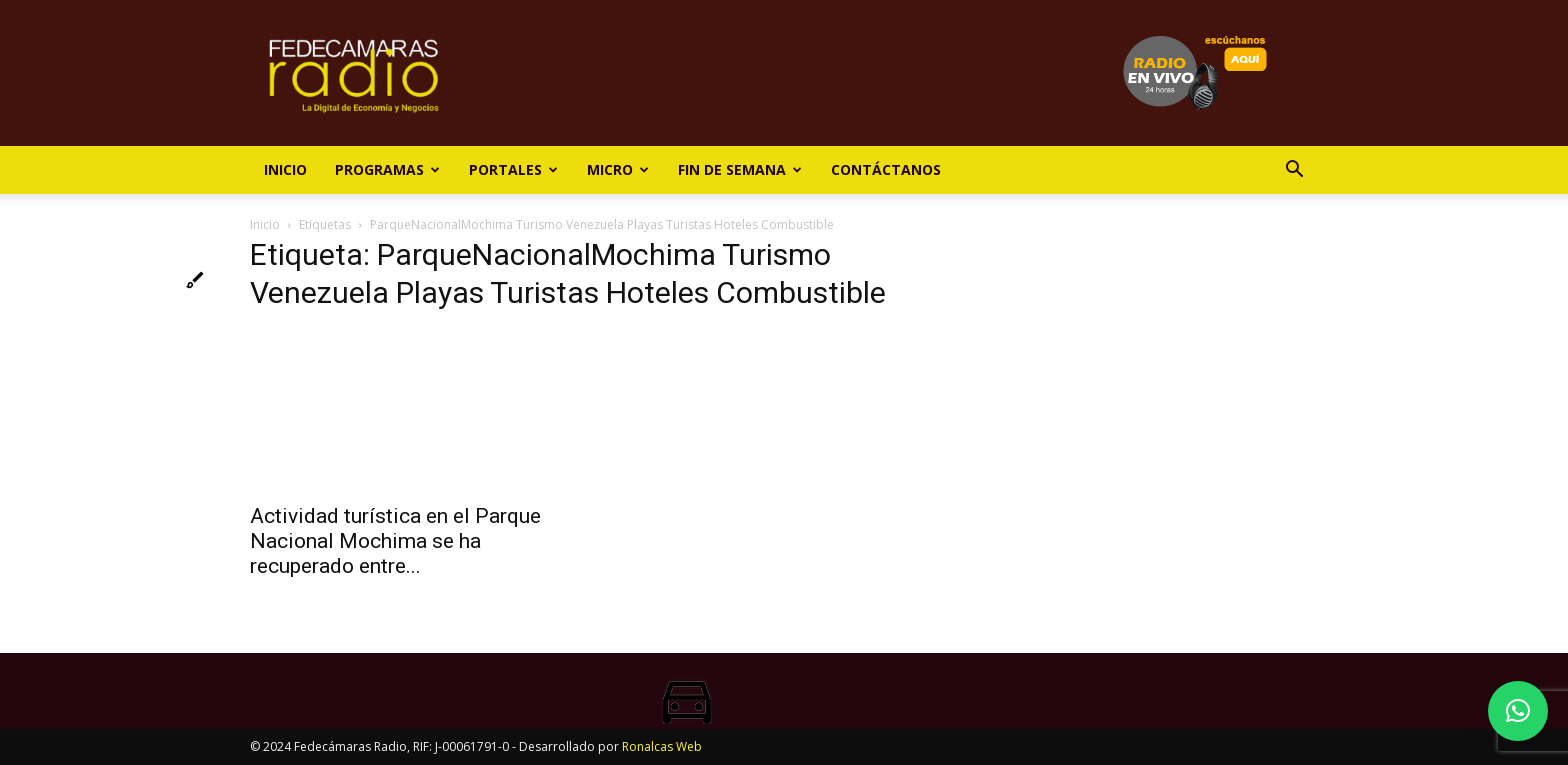 The height and width of the screenshot is (765, 1568). I want to click on get driving directions, so click(687, 700).